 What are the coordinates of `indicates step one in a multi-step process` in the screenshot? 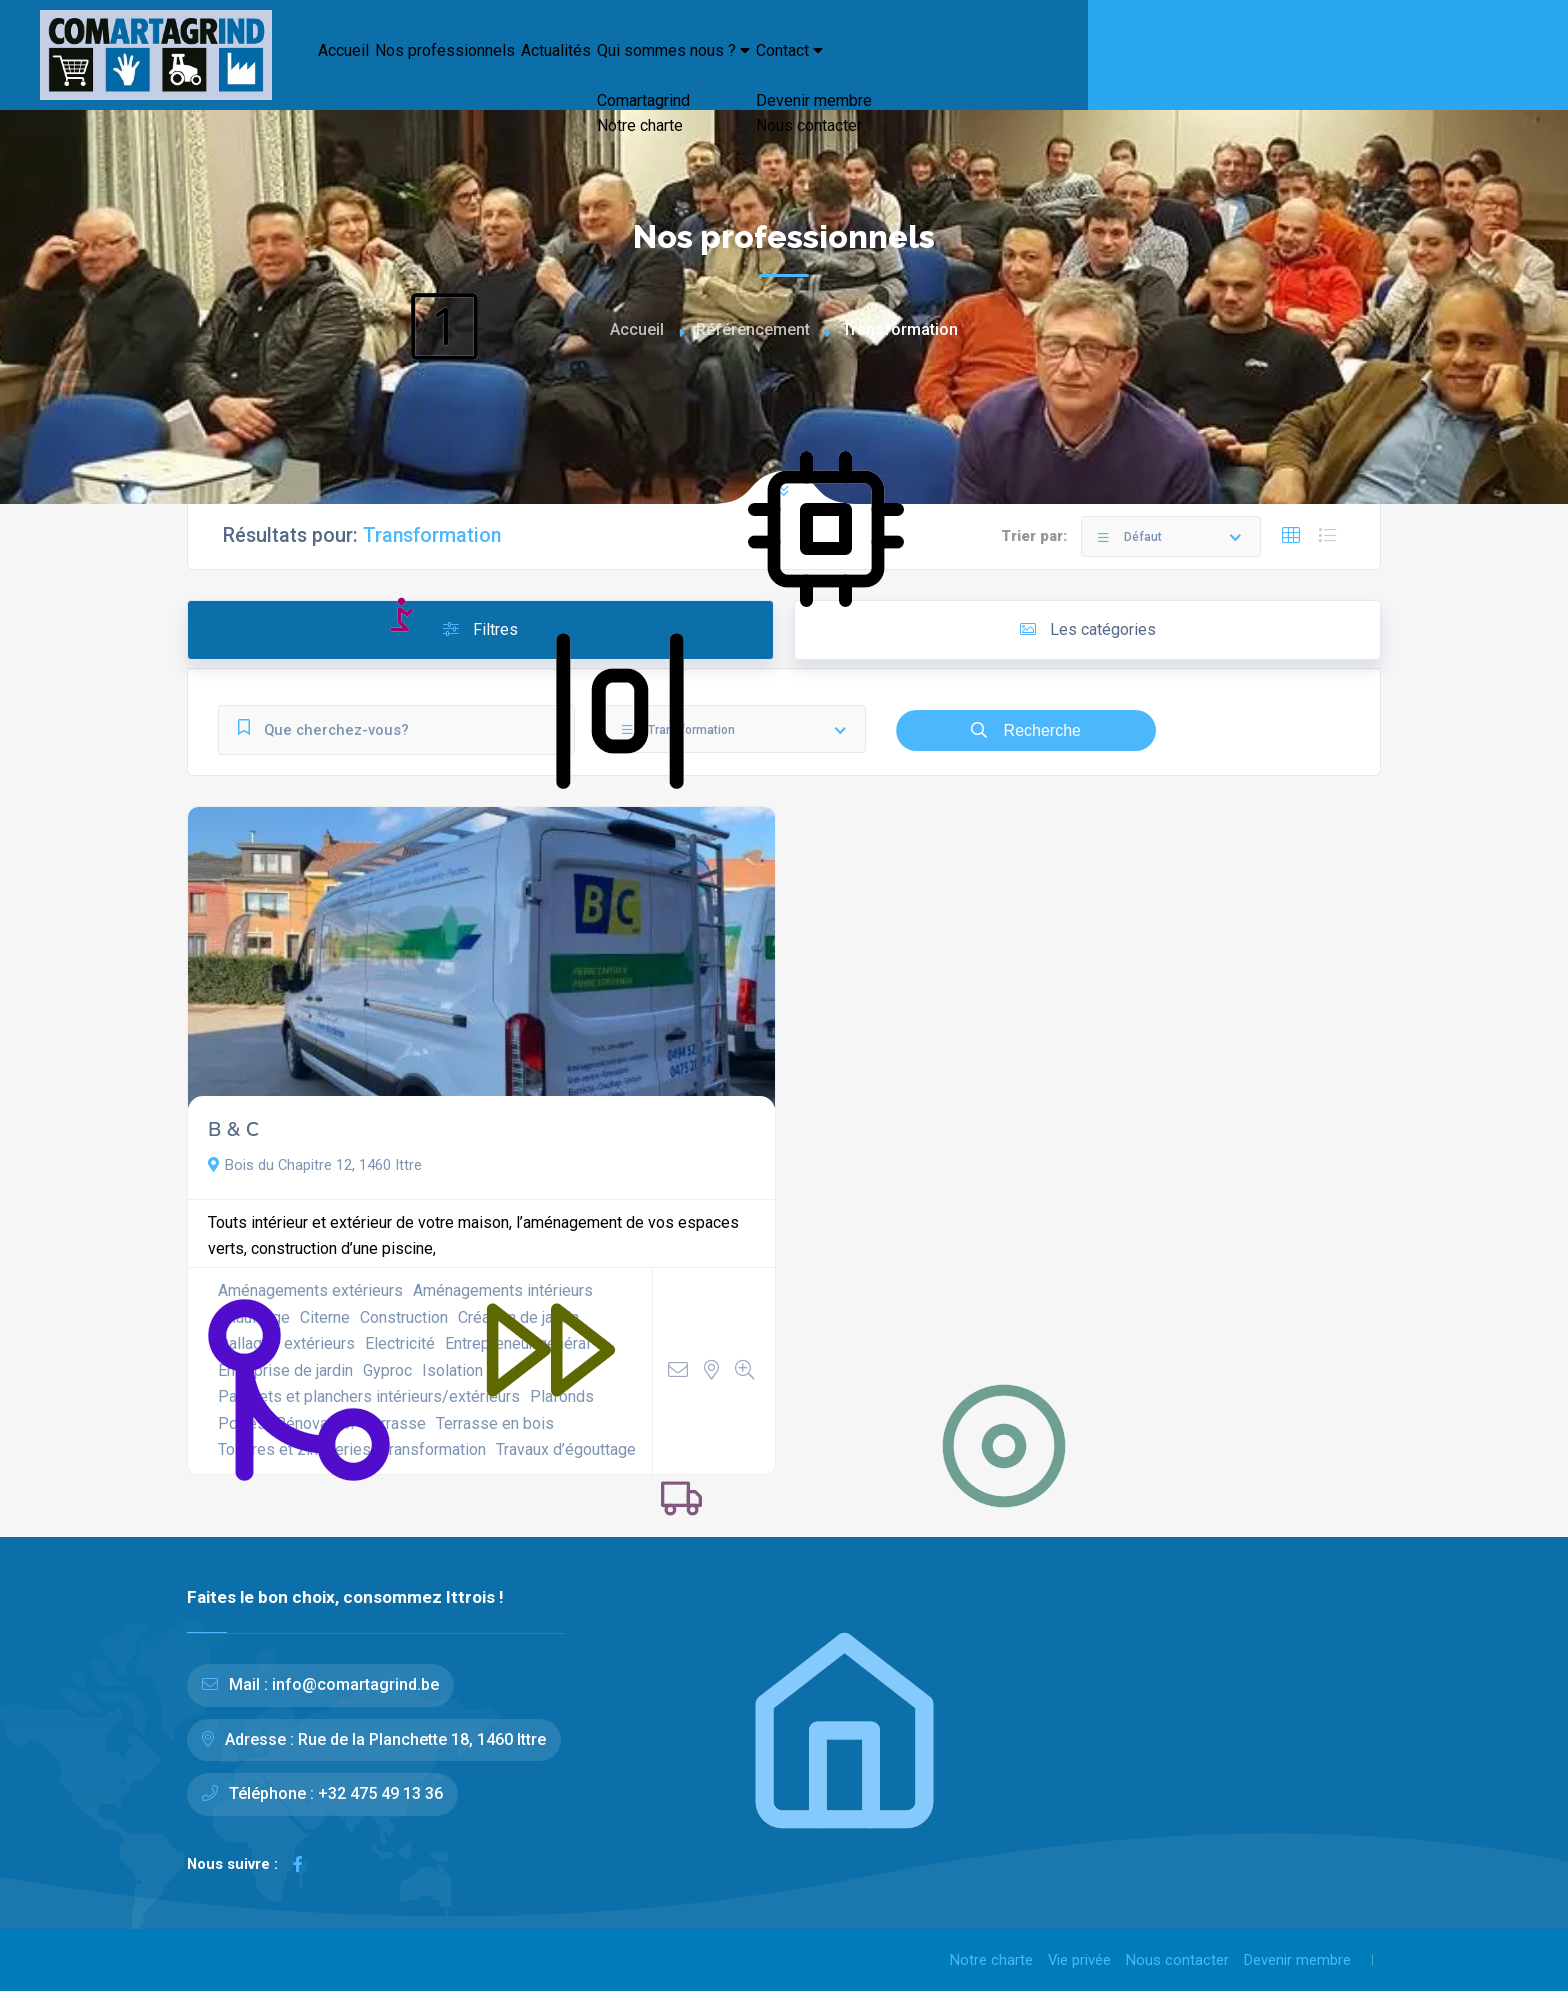 It's located at (444, 326).